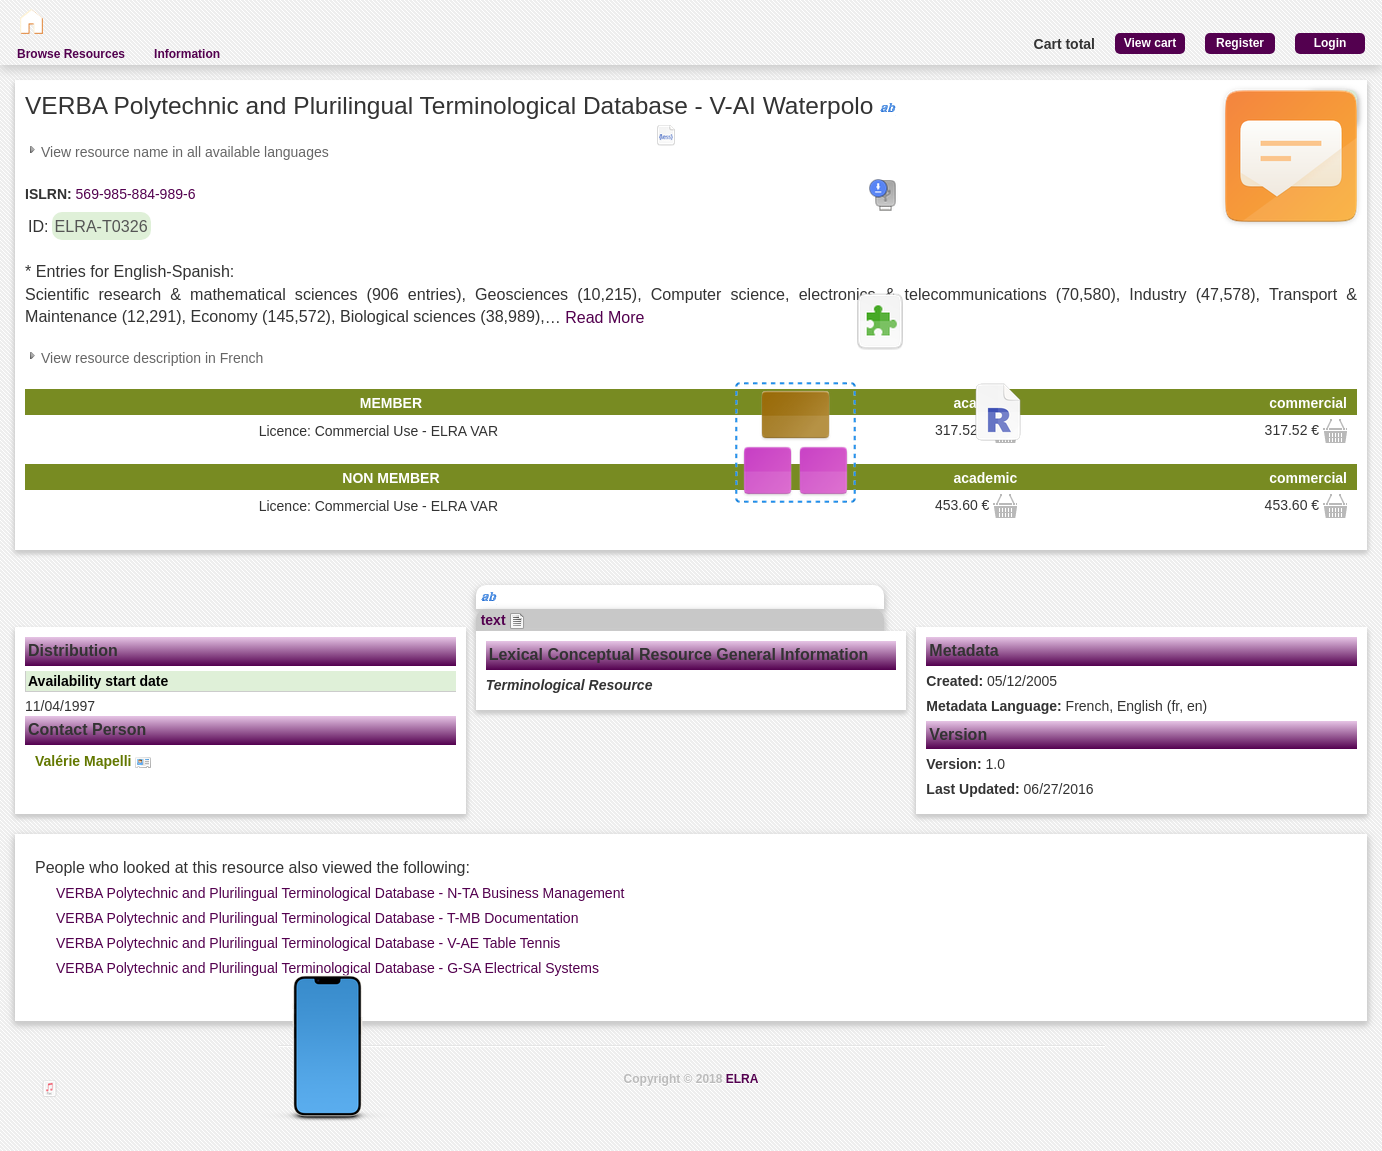 The height and width of the screenshot is (1151, 1382). What do you see at coordinates (998, 412) in the screenshot?
I see `an R programming language source file` at bounding box center [998, 412].